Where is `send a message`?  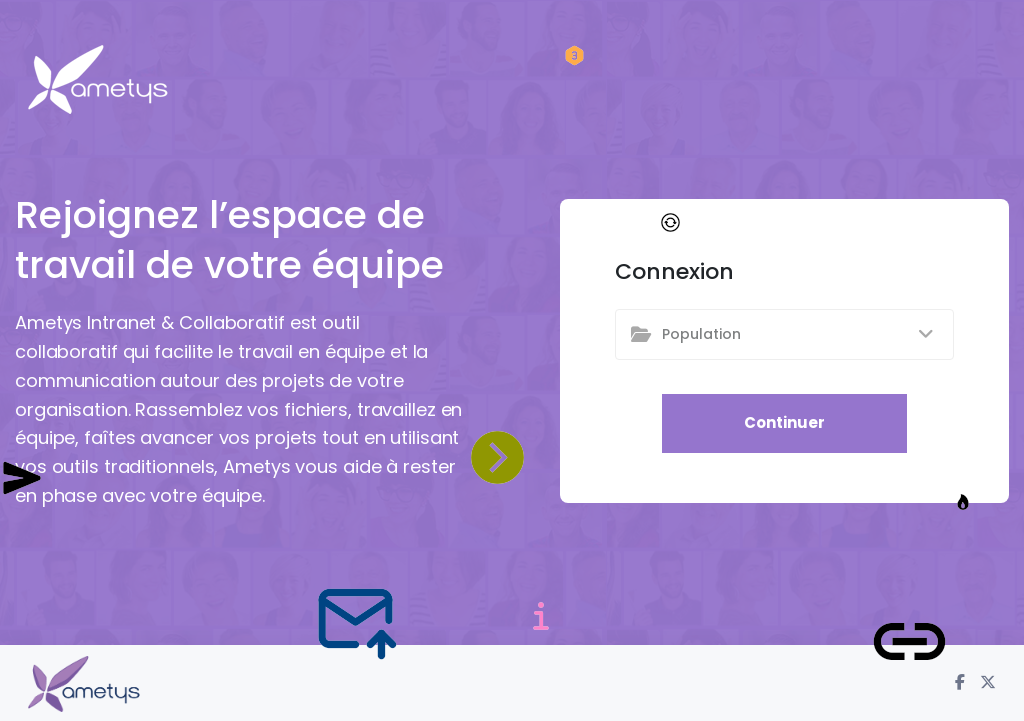
send a message is located at coordinates (22, 478).